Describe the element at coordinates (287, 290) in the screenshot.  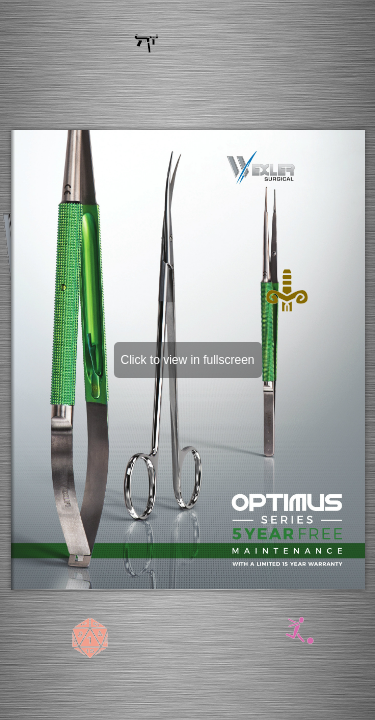
I see `select a sword or melee weapon` at that location.